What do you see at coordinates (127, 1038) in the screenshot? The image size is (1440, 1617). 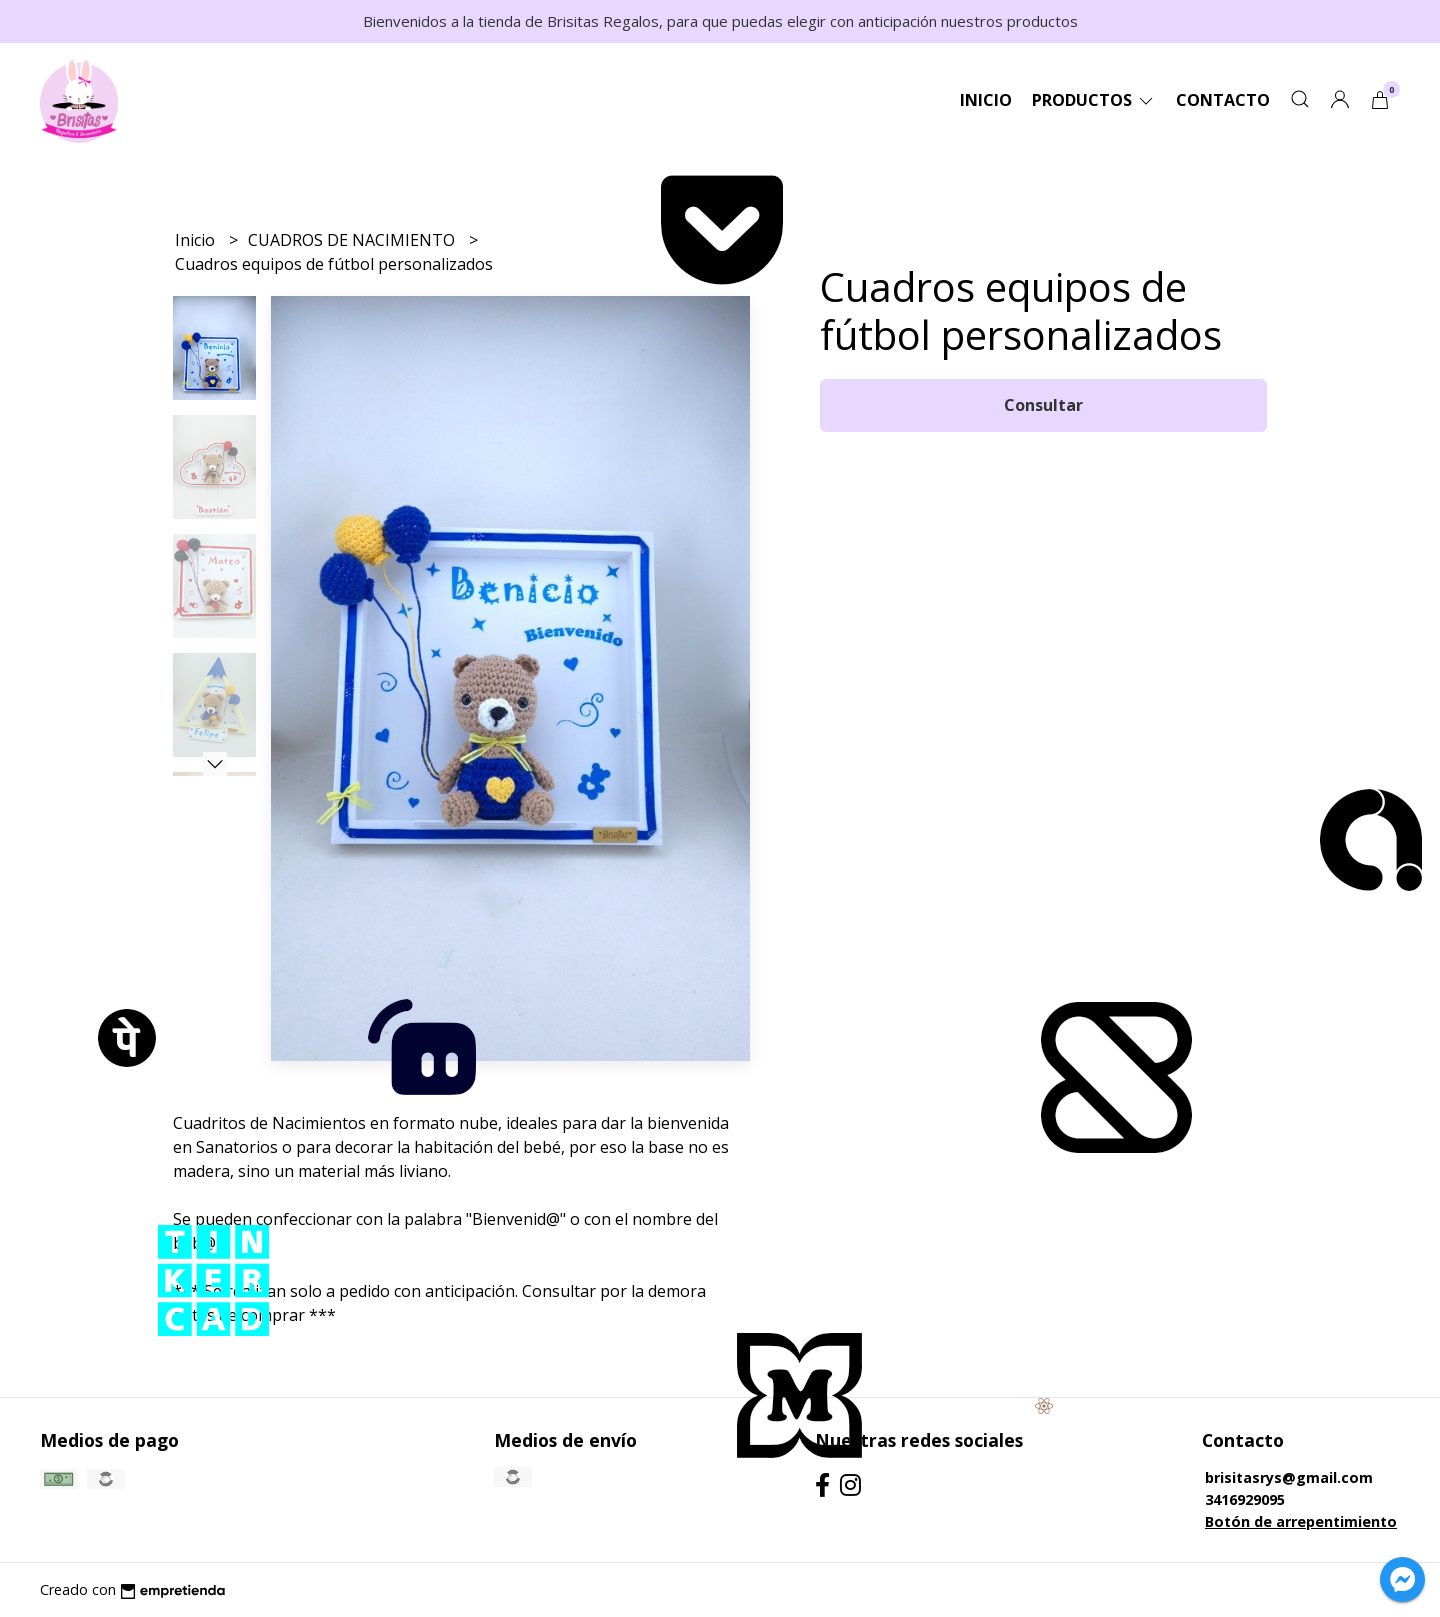 I see `open PhonePe payment app` at bounding box center [127, 1038].